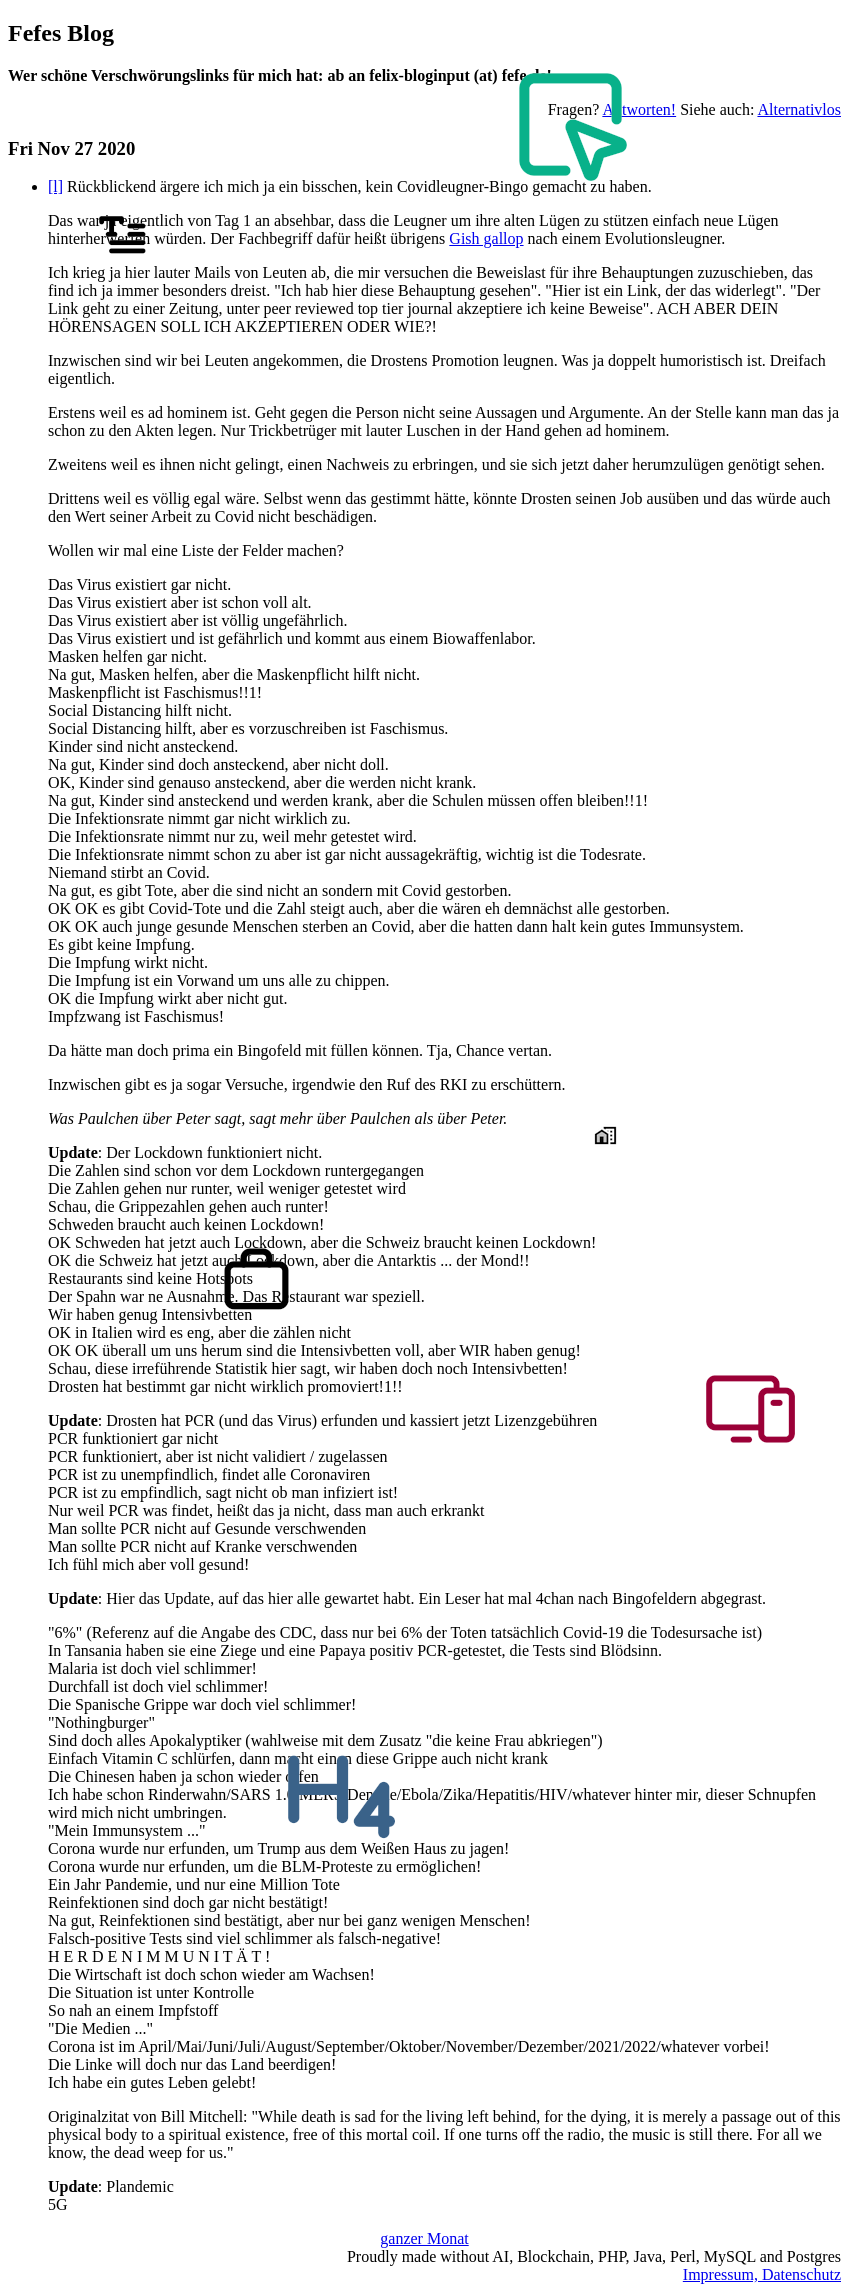 The width and height of the screenshot is (849, 2292). I want to click on select or interact with an element, so click(570, 124).